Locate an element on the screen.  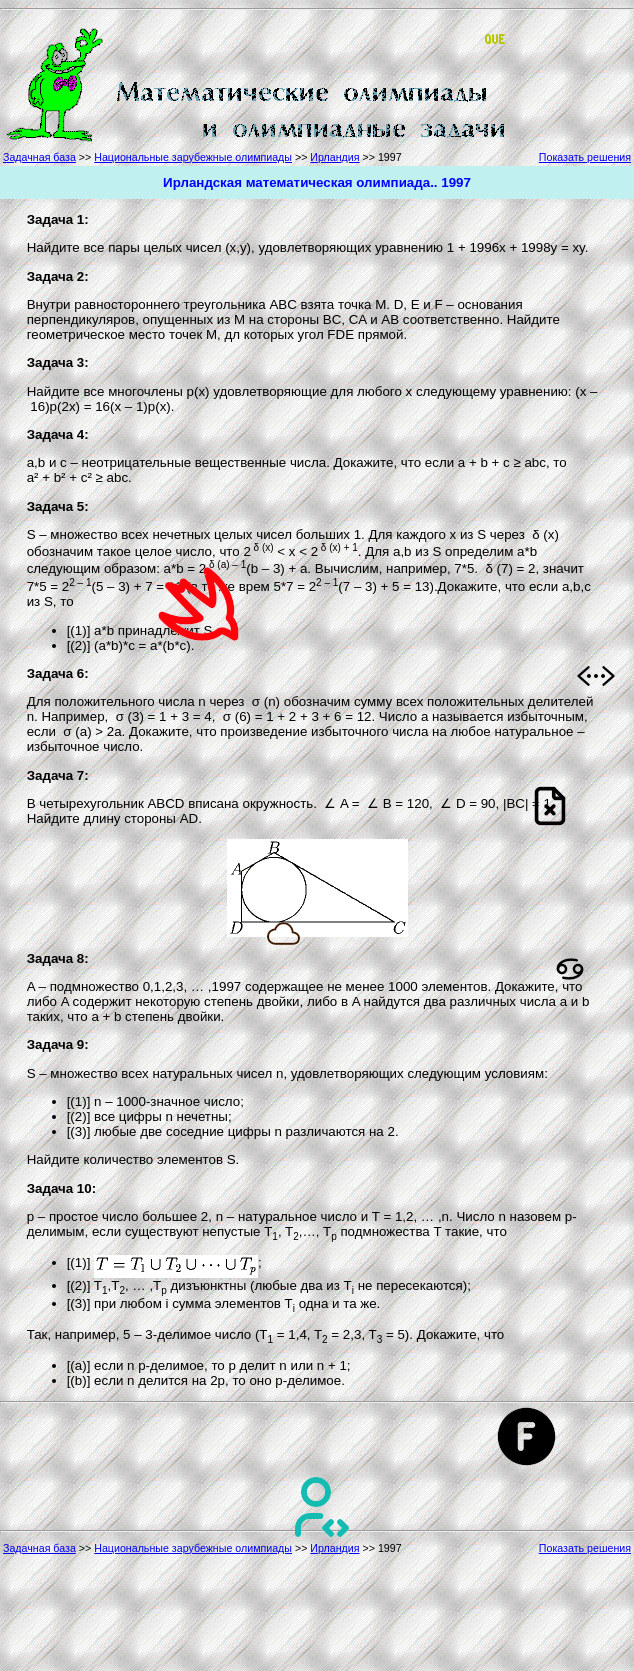
swift programming language logo is located at coordinates (198, 604).